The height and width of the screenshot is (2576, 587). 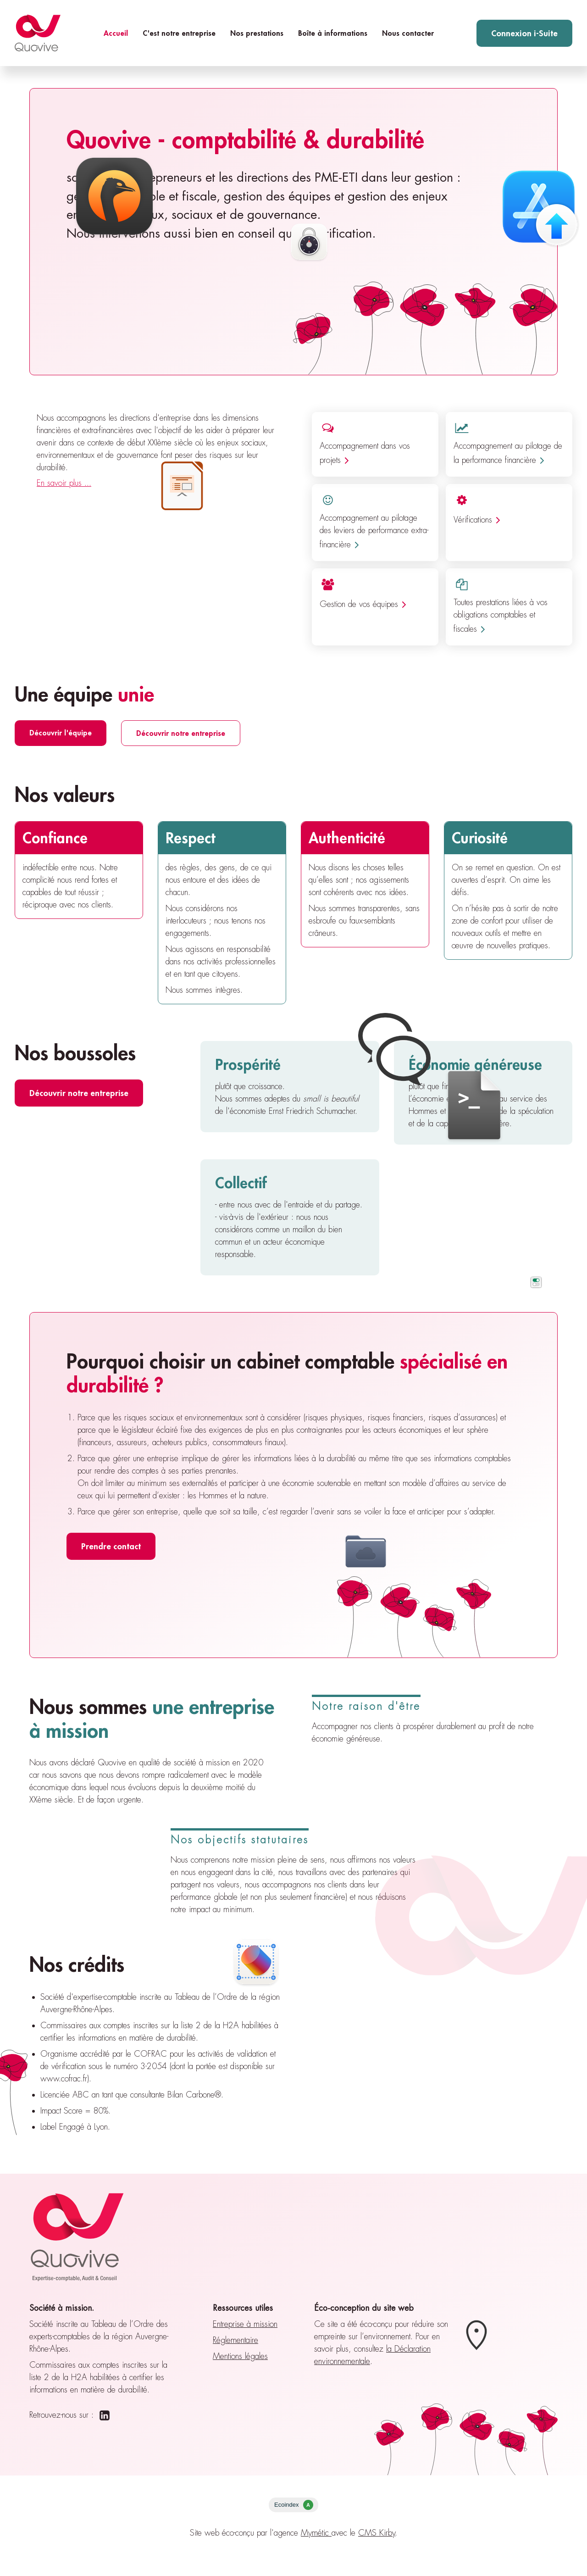 I want to click on access location settings, so click(x=476, y=2335).